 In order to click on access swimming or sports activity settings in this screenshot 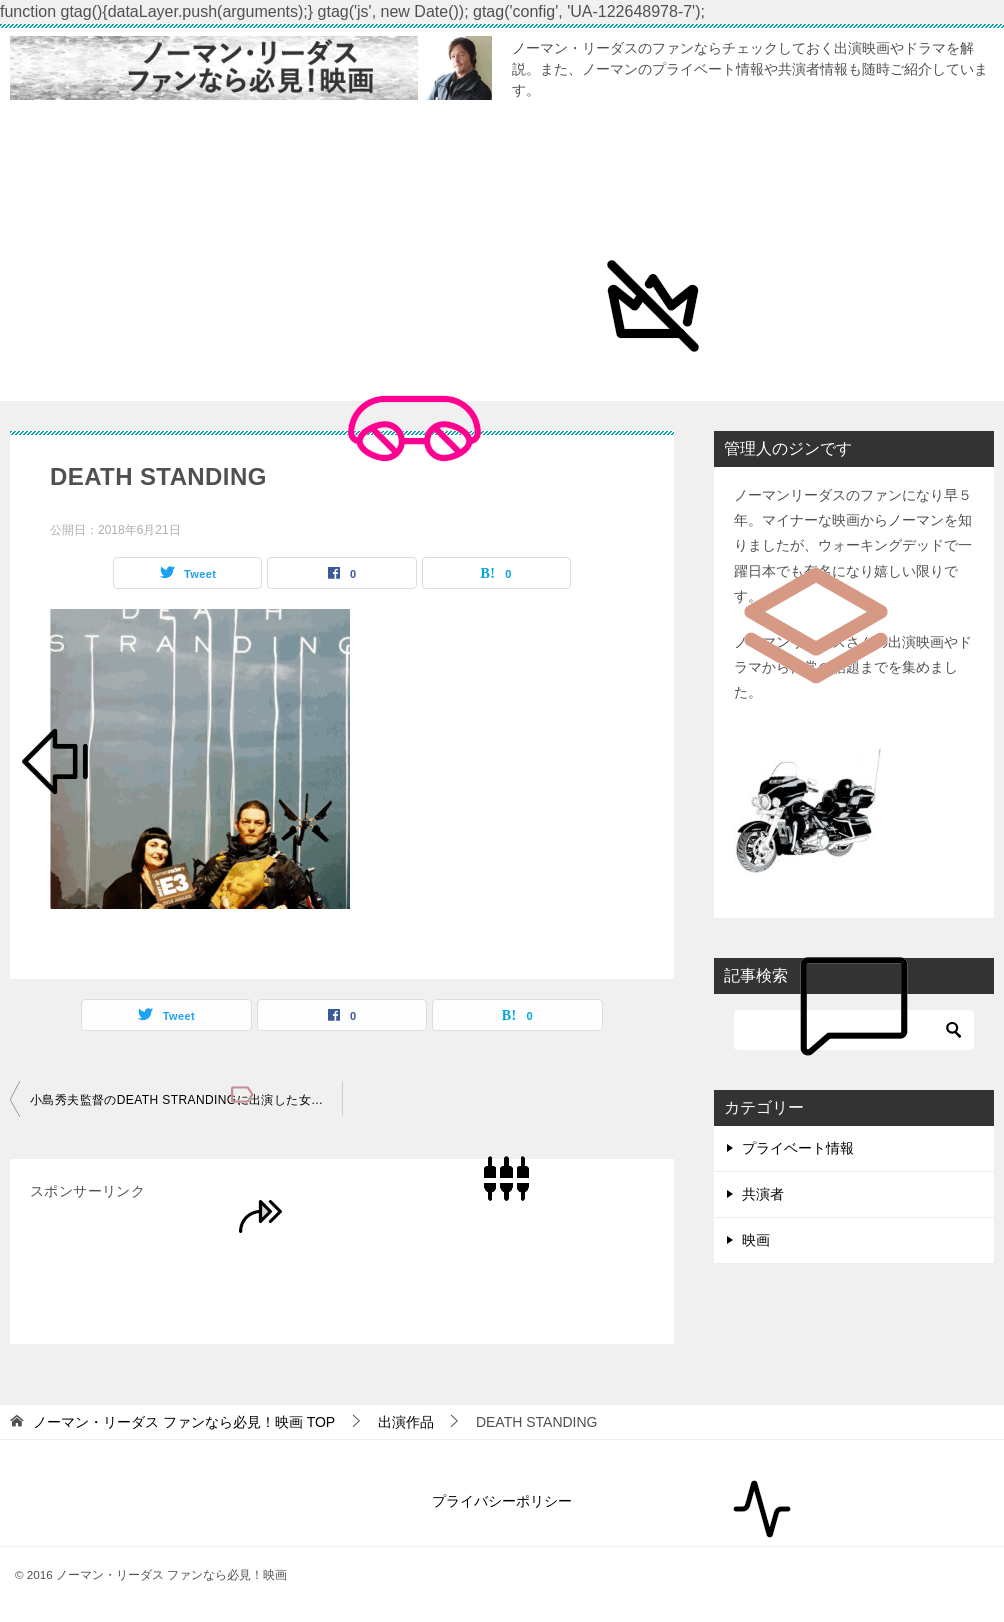, I will do `click(414, 428)`.